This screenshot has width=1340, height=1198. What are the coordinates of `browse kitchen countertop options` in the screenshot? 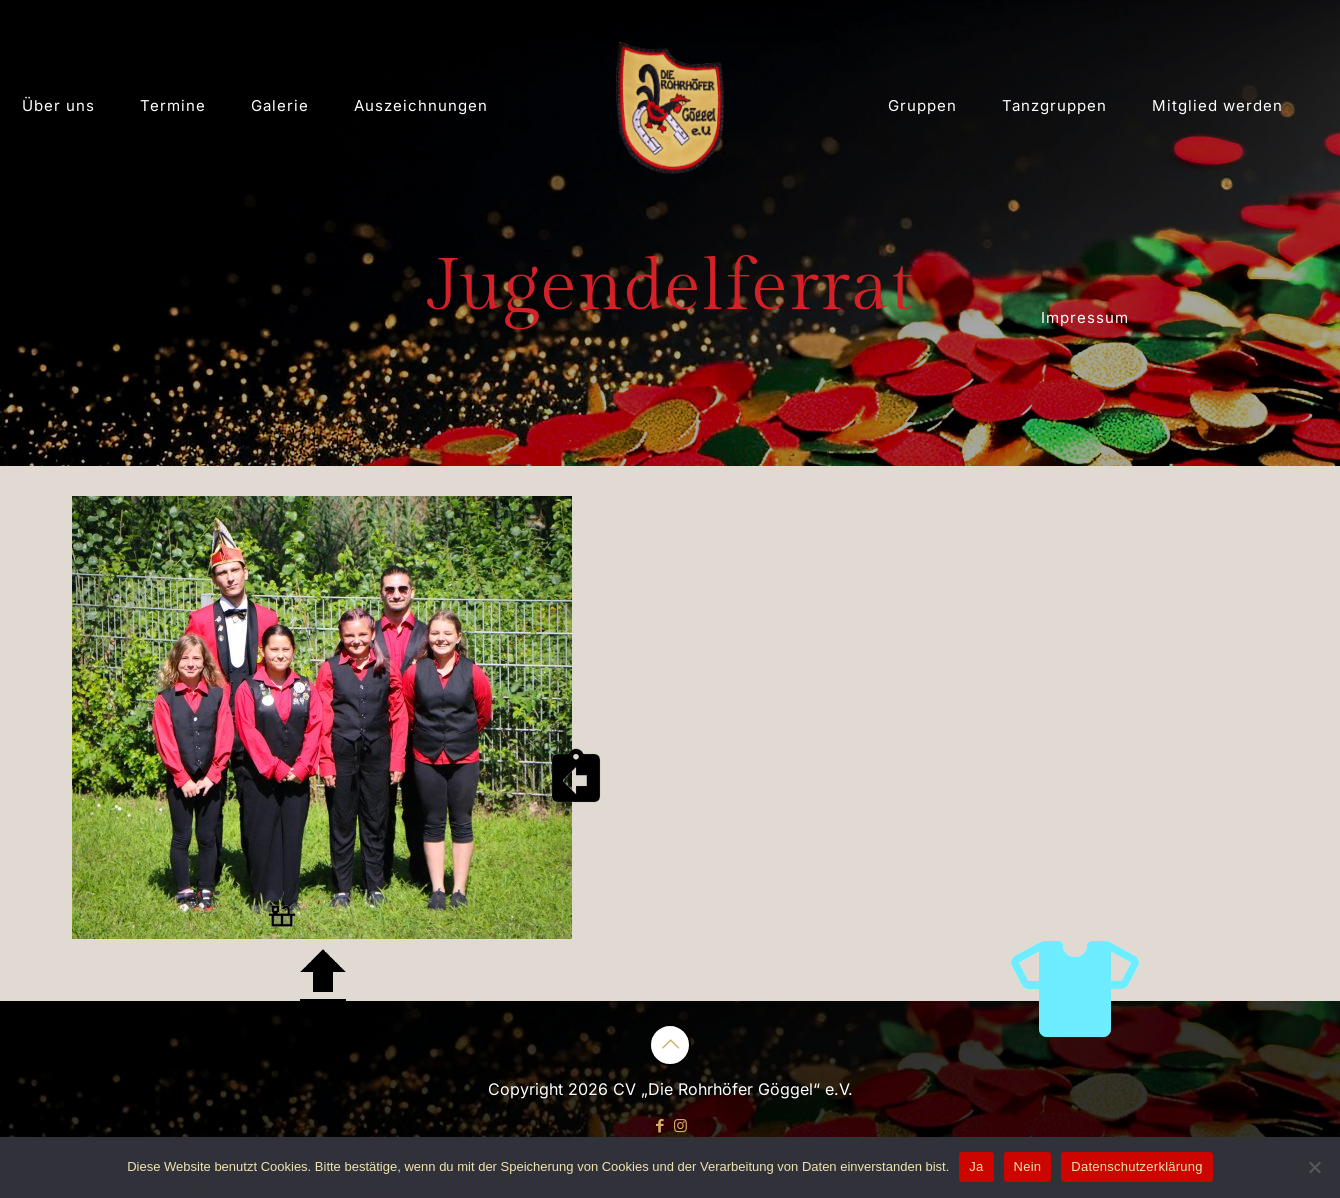 It's located at (282, 916).